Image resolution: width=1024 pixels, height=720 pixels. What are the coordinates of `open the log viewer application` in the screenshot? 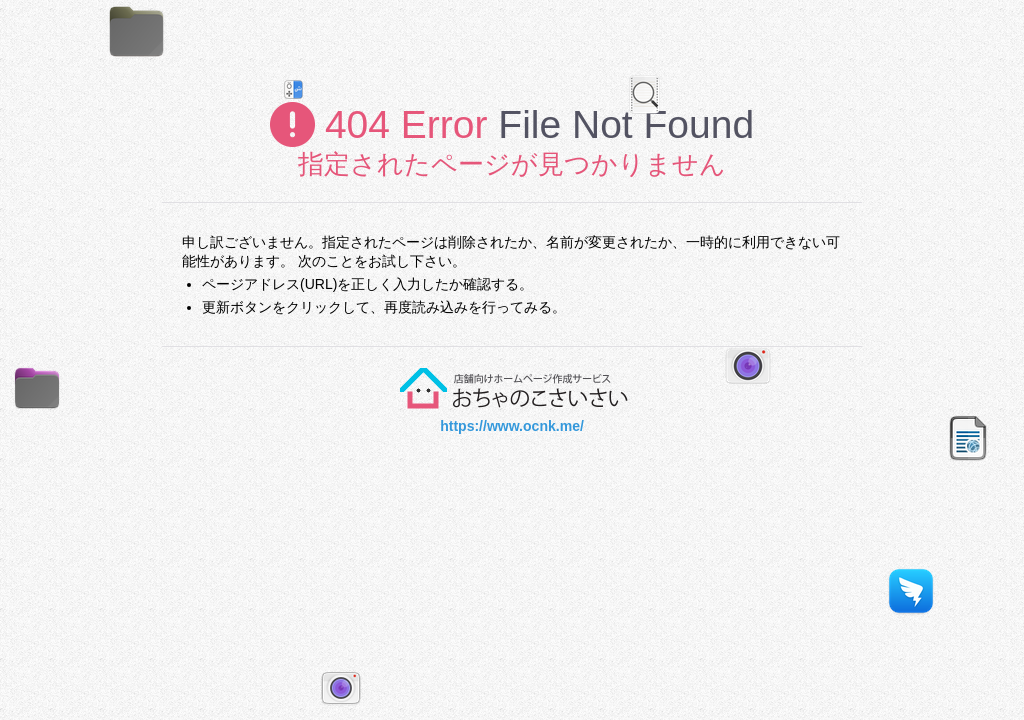 It's located at (644, 94).